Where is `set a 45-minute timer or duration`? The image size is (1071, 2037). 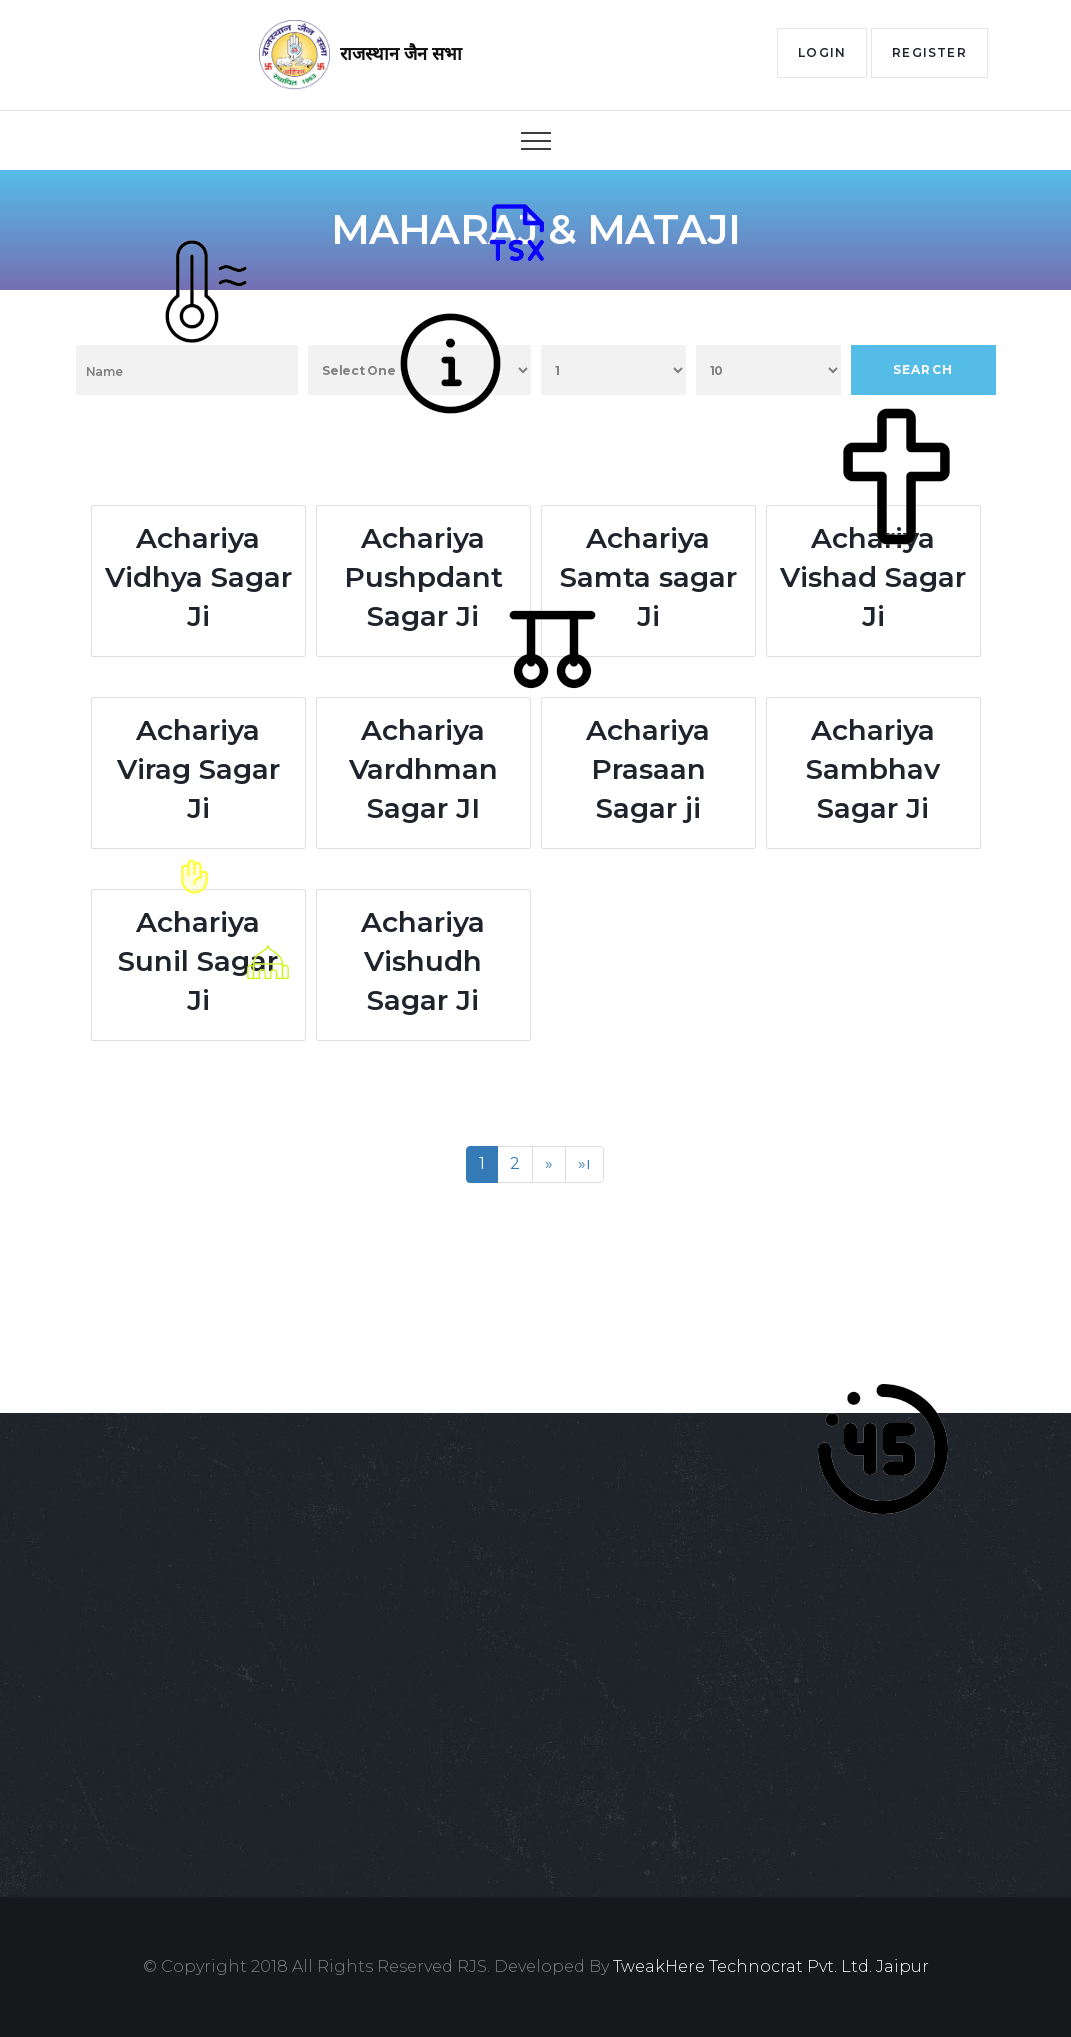
set a 45-minute timer or duration is located at coordinates (883, 1449).